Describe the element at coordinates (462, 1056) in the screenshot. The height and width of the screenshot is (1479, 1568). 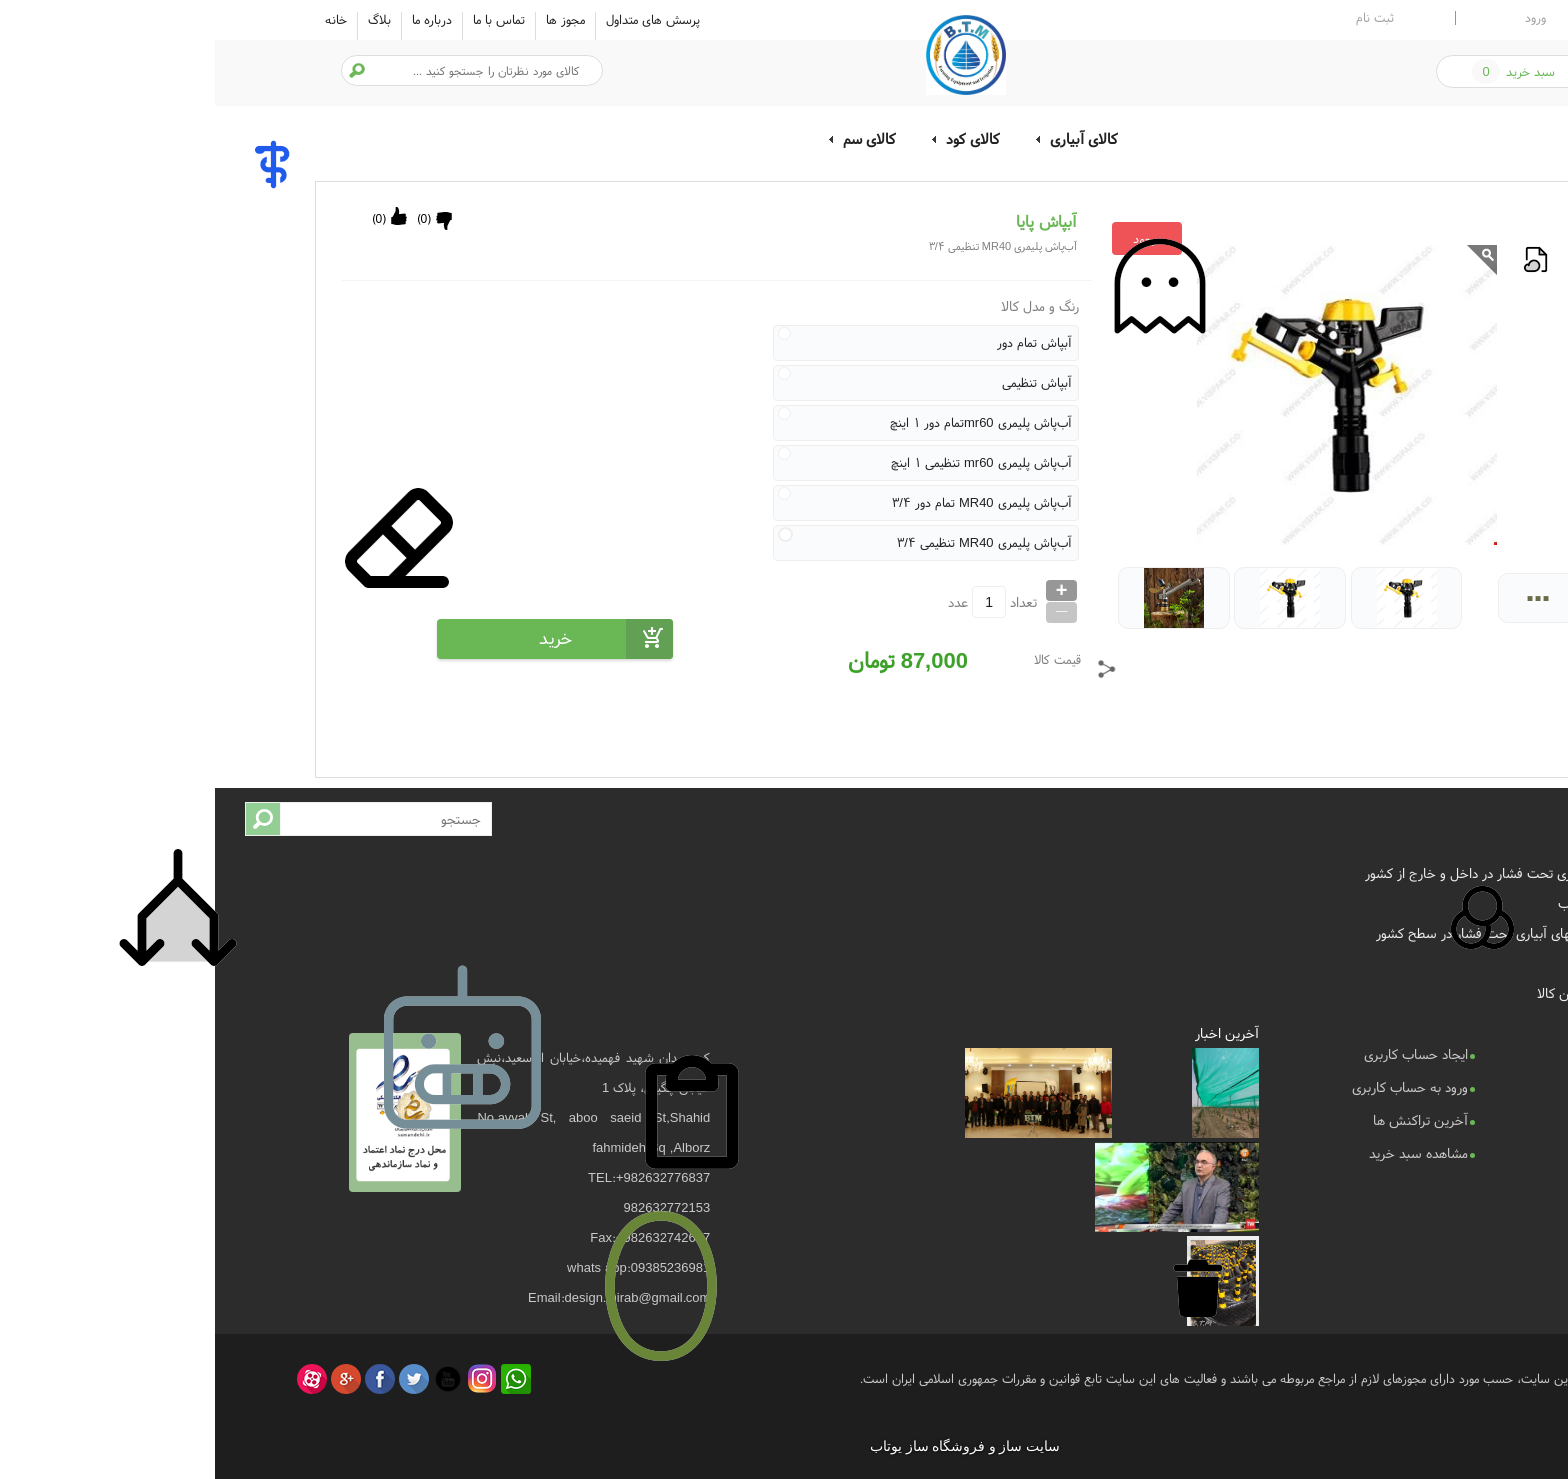
I see `access AI assistant or chatbot features` at that location.